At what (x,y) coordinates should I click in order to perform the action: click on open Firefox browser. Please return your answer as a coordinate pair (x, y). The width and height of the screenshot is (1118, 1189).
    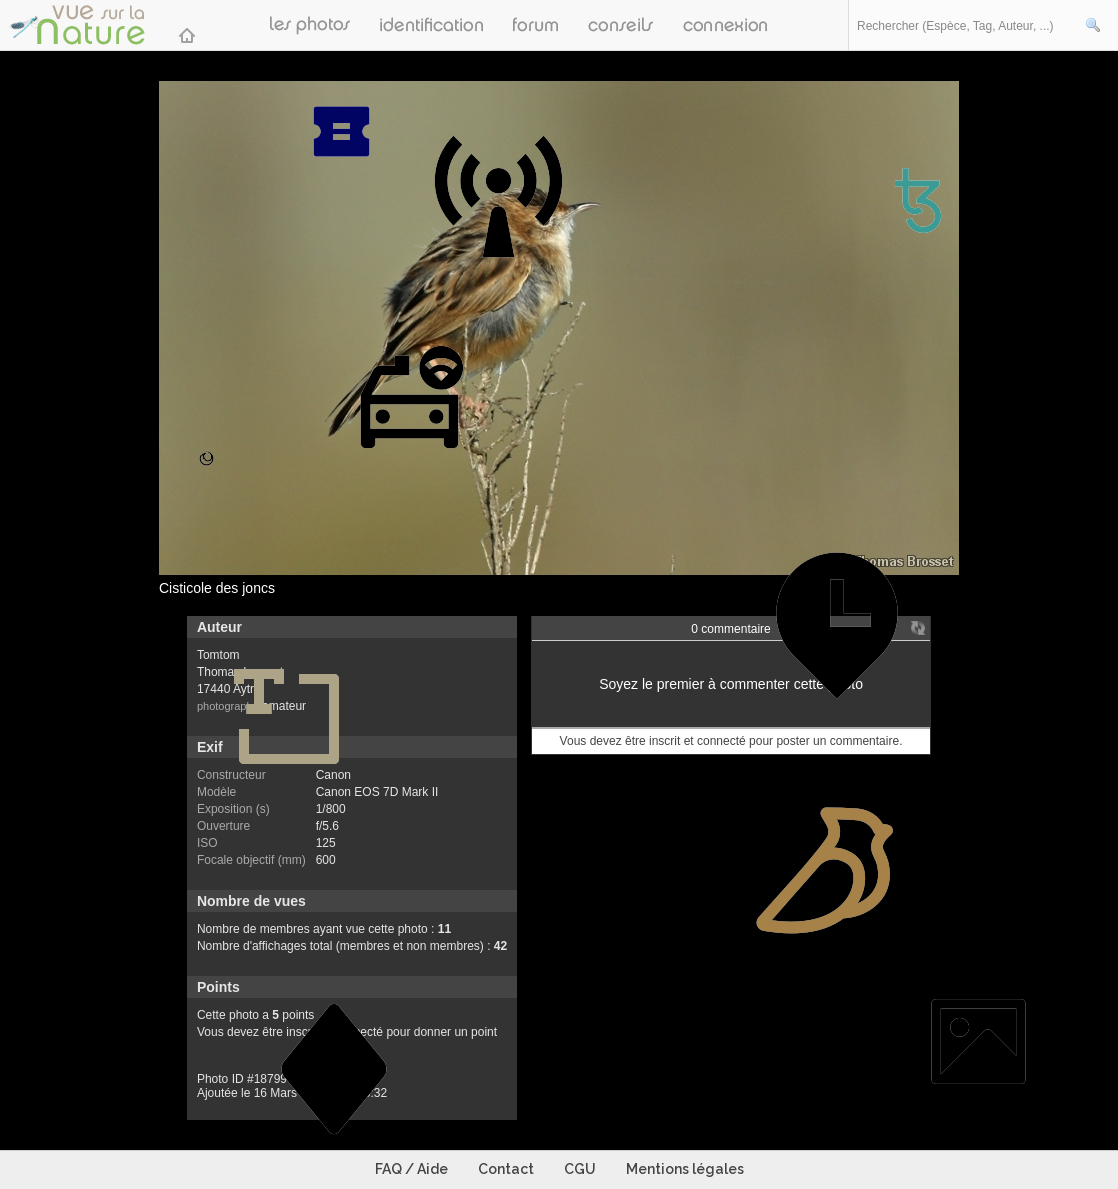
    Looking at the image, I should click on (206, 458).